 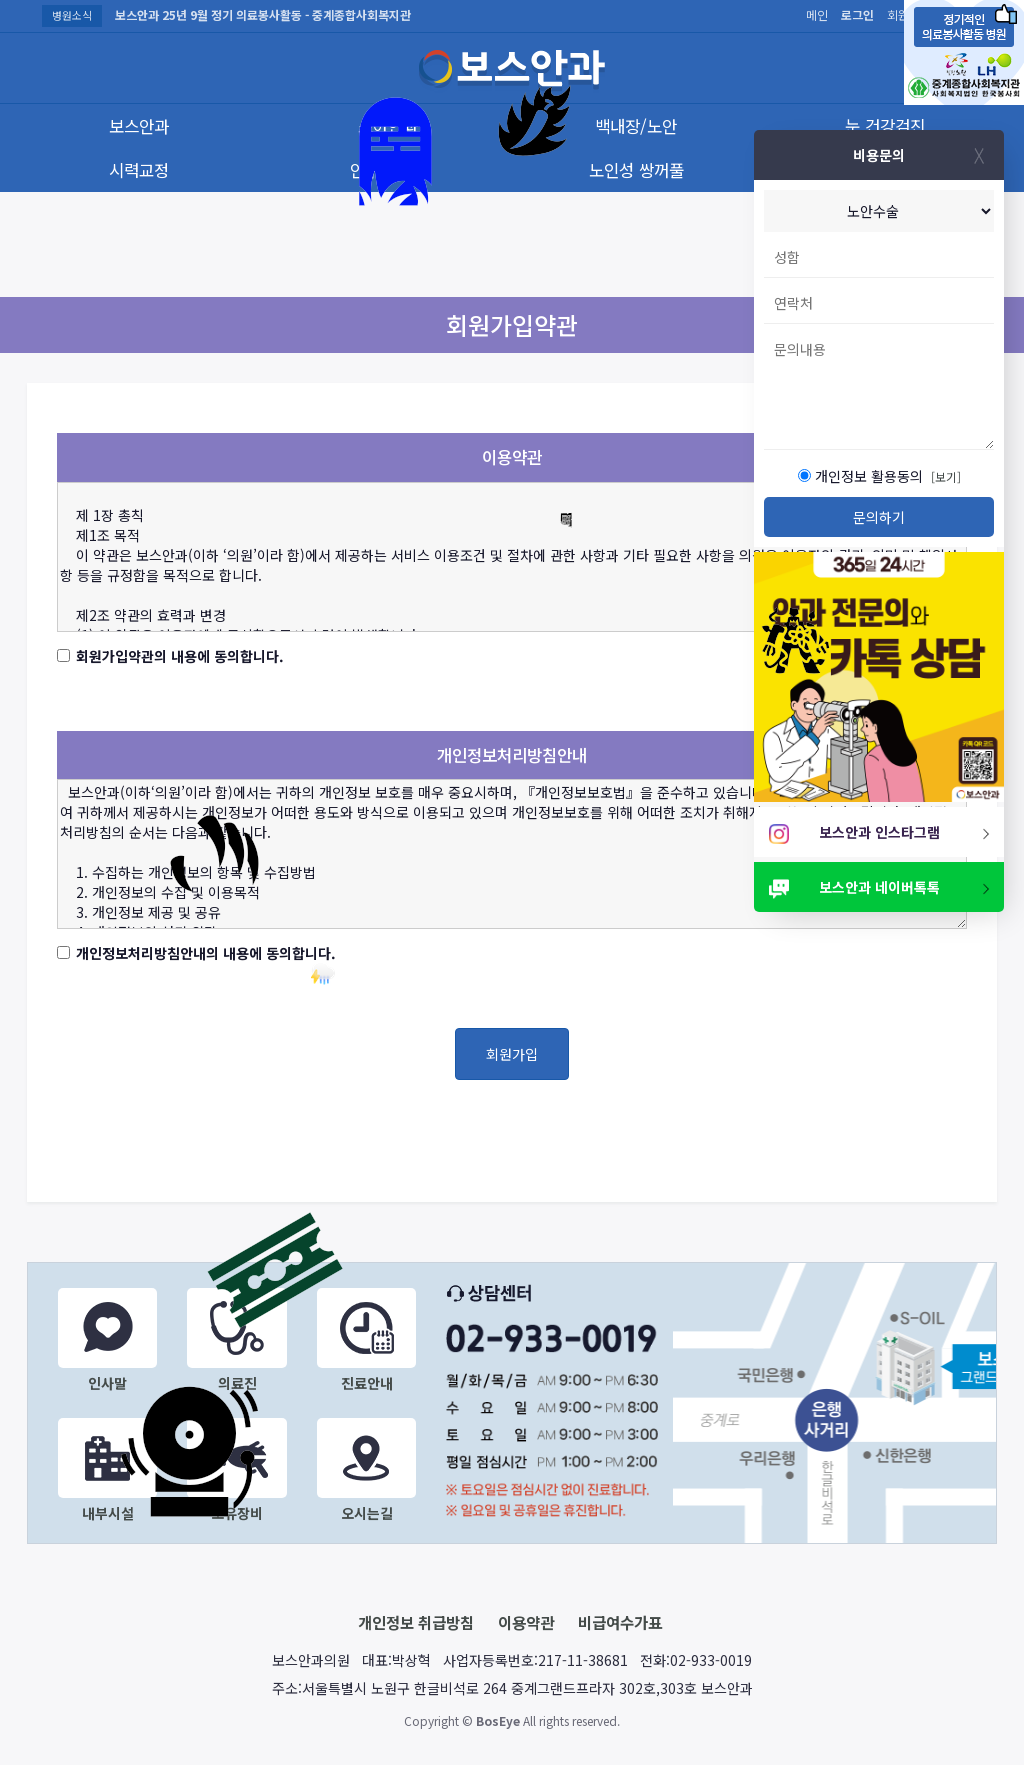 What do you see at coordinates (795, 640) in the screenshot?
I see `select shambling mound creature or enemy type` at bounding box center [795, 640].